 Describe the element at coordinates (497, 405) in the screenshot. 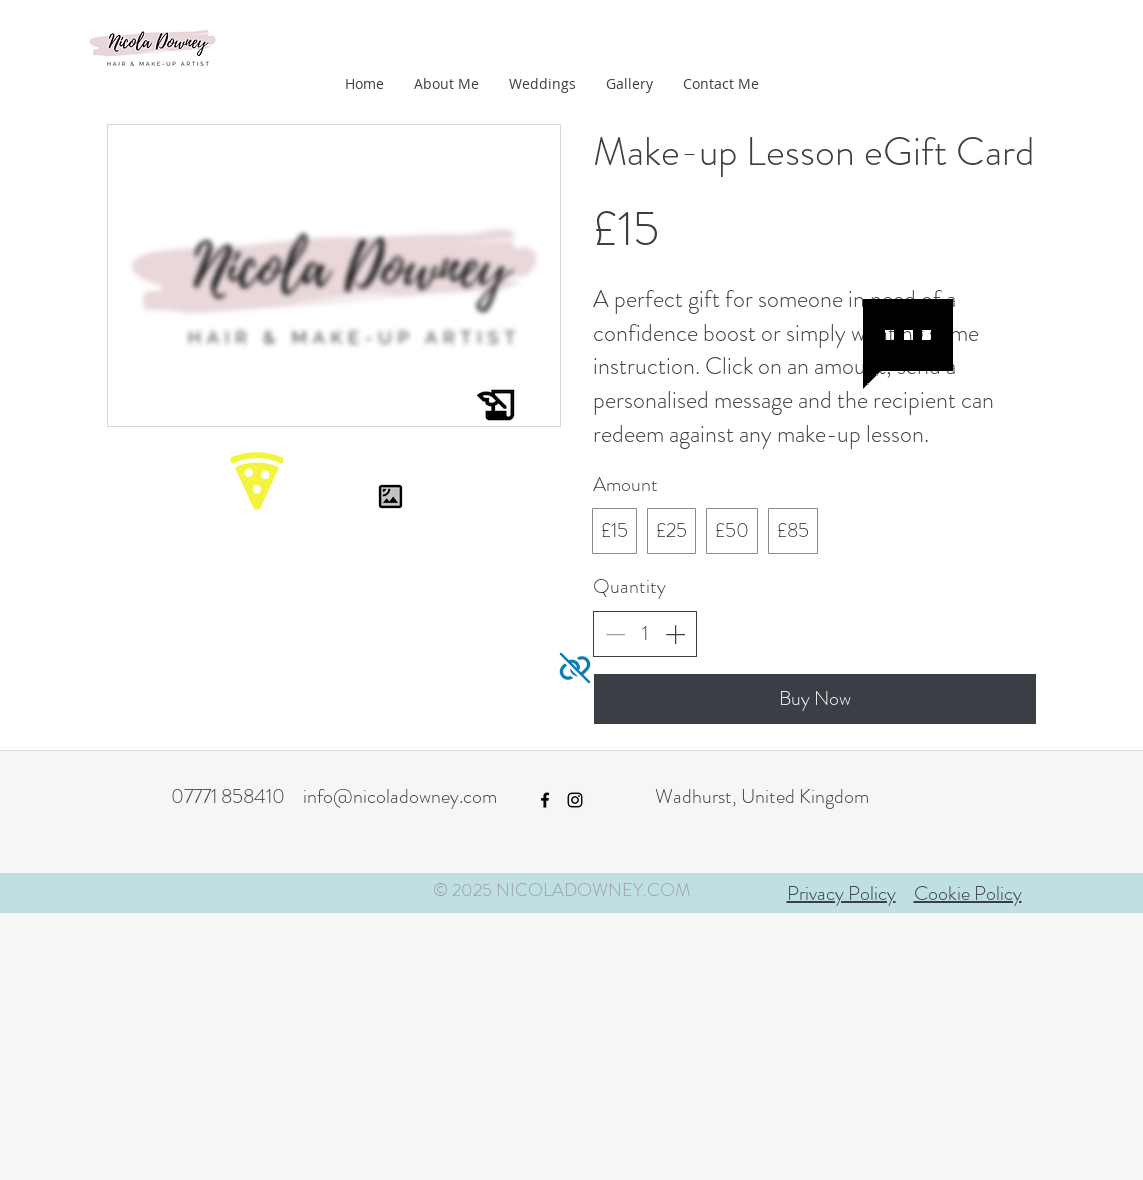

I see `access document history or revision log` at that location.